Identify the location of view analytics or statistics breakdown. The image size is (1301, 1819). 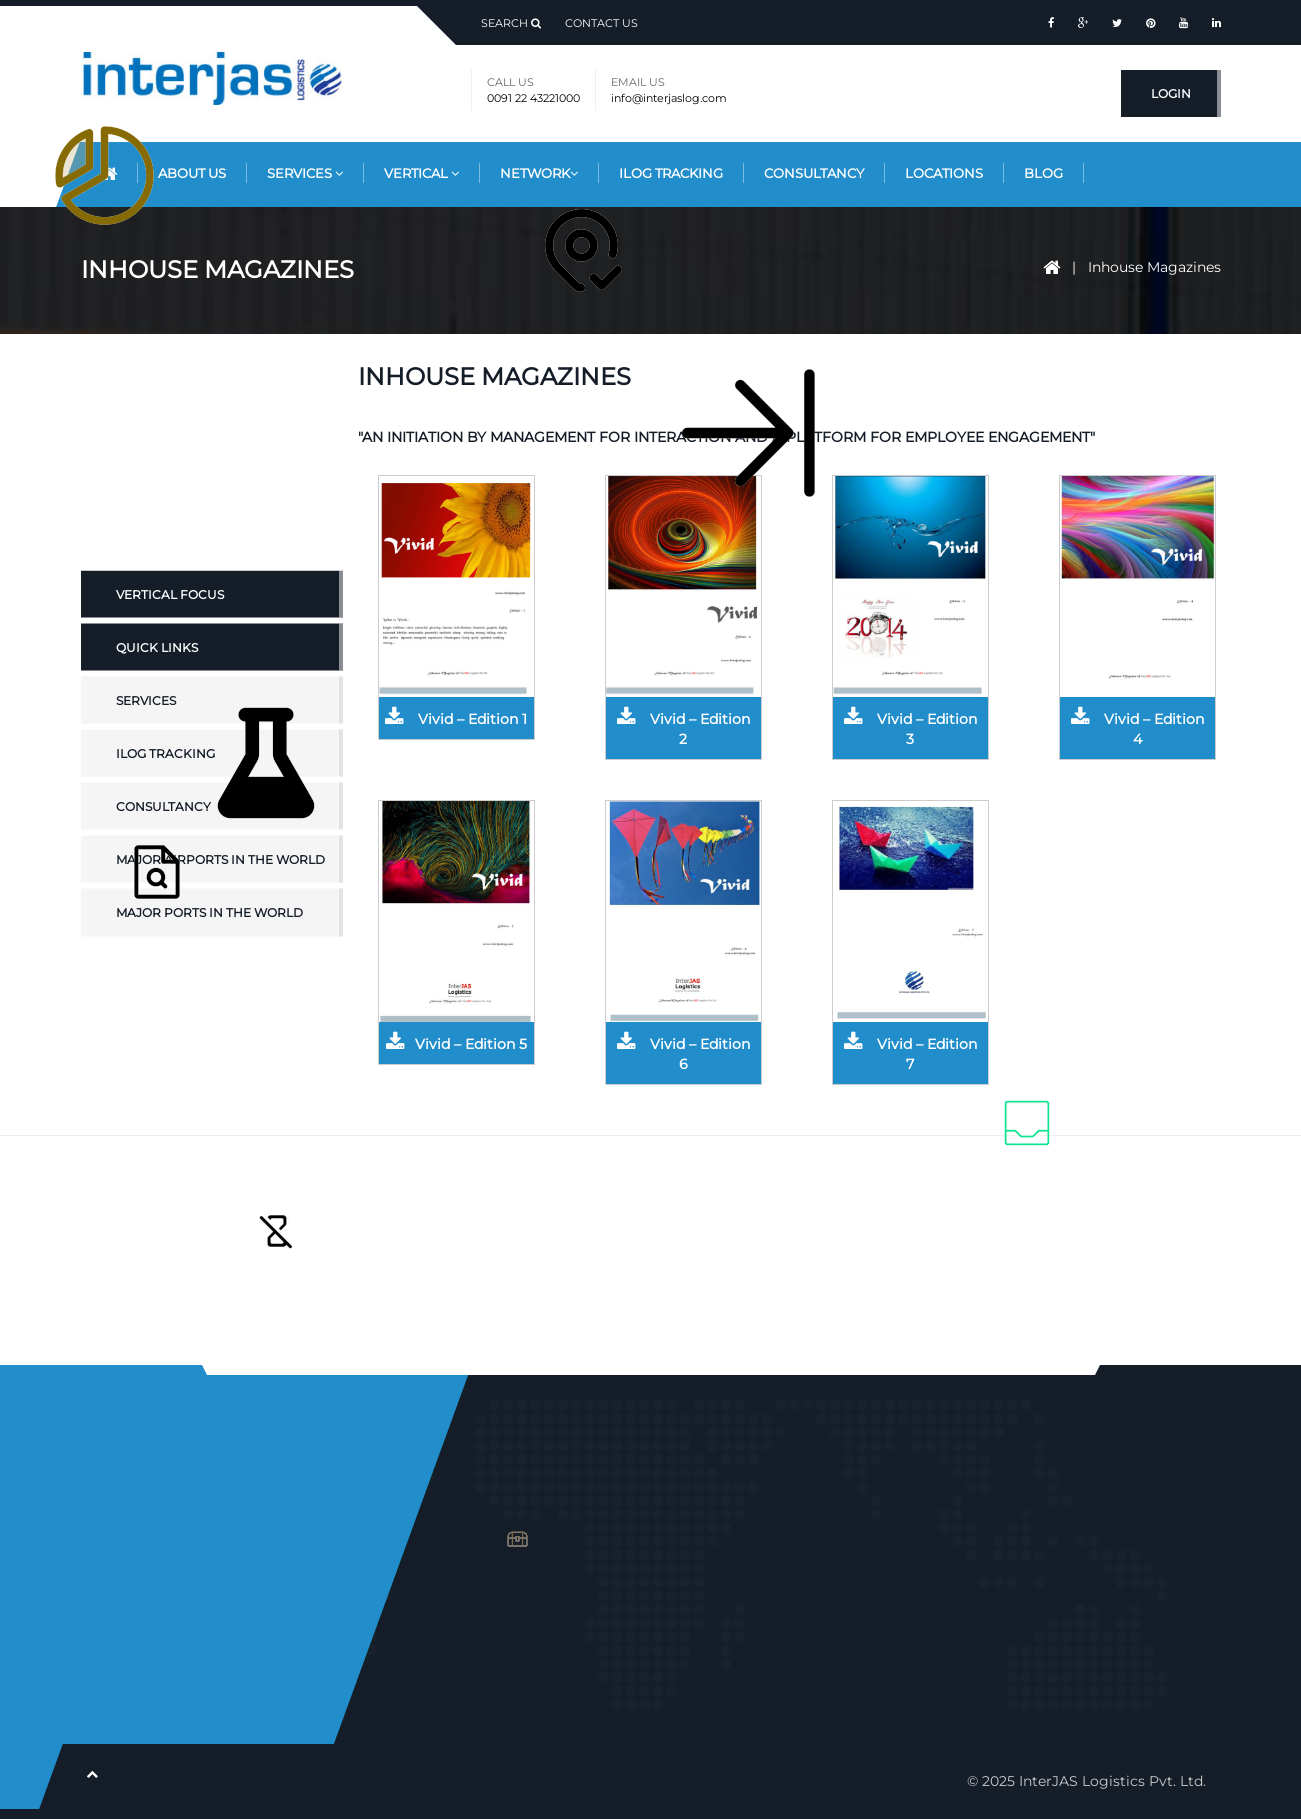
(104, 175).